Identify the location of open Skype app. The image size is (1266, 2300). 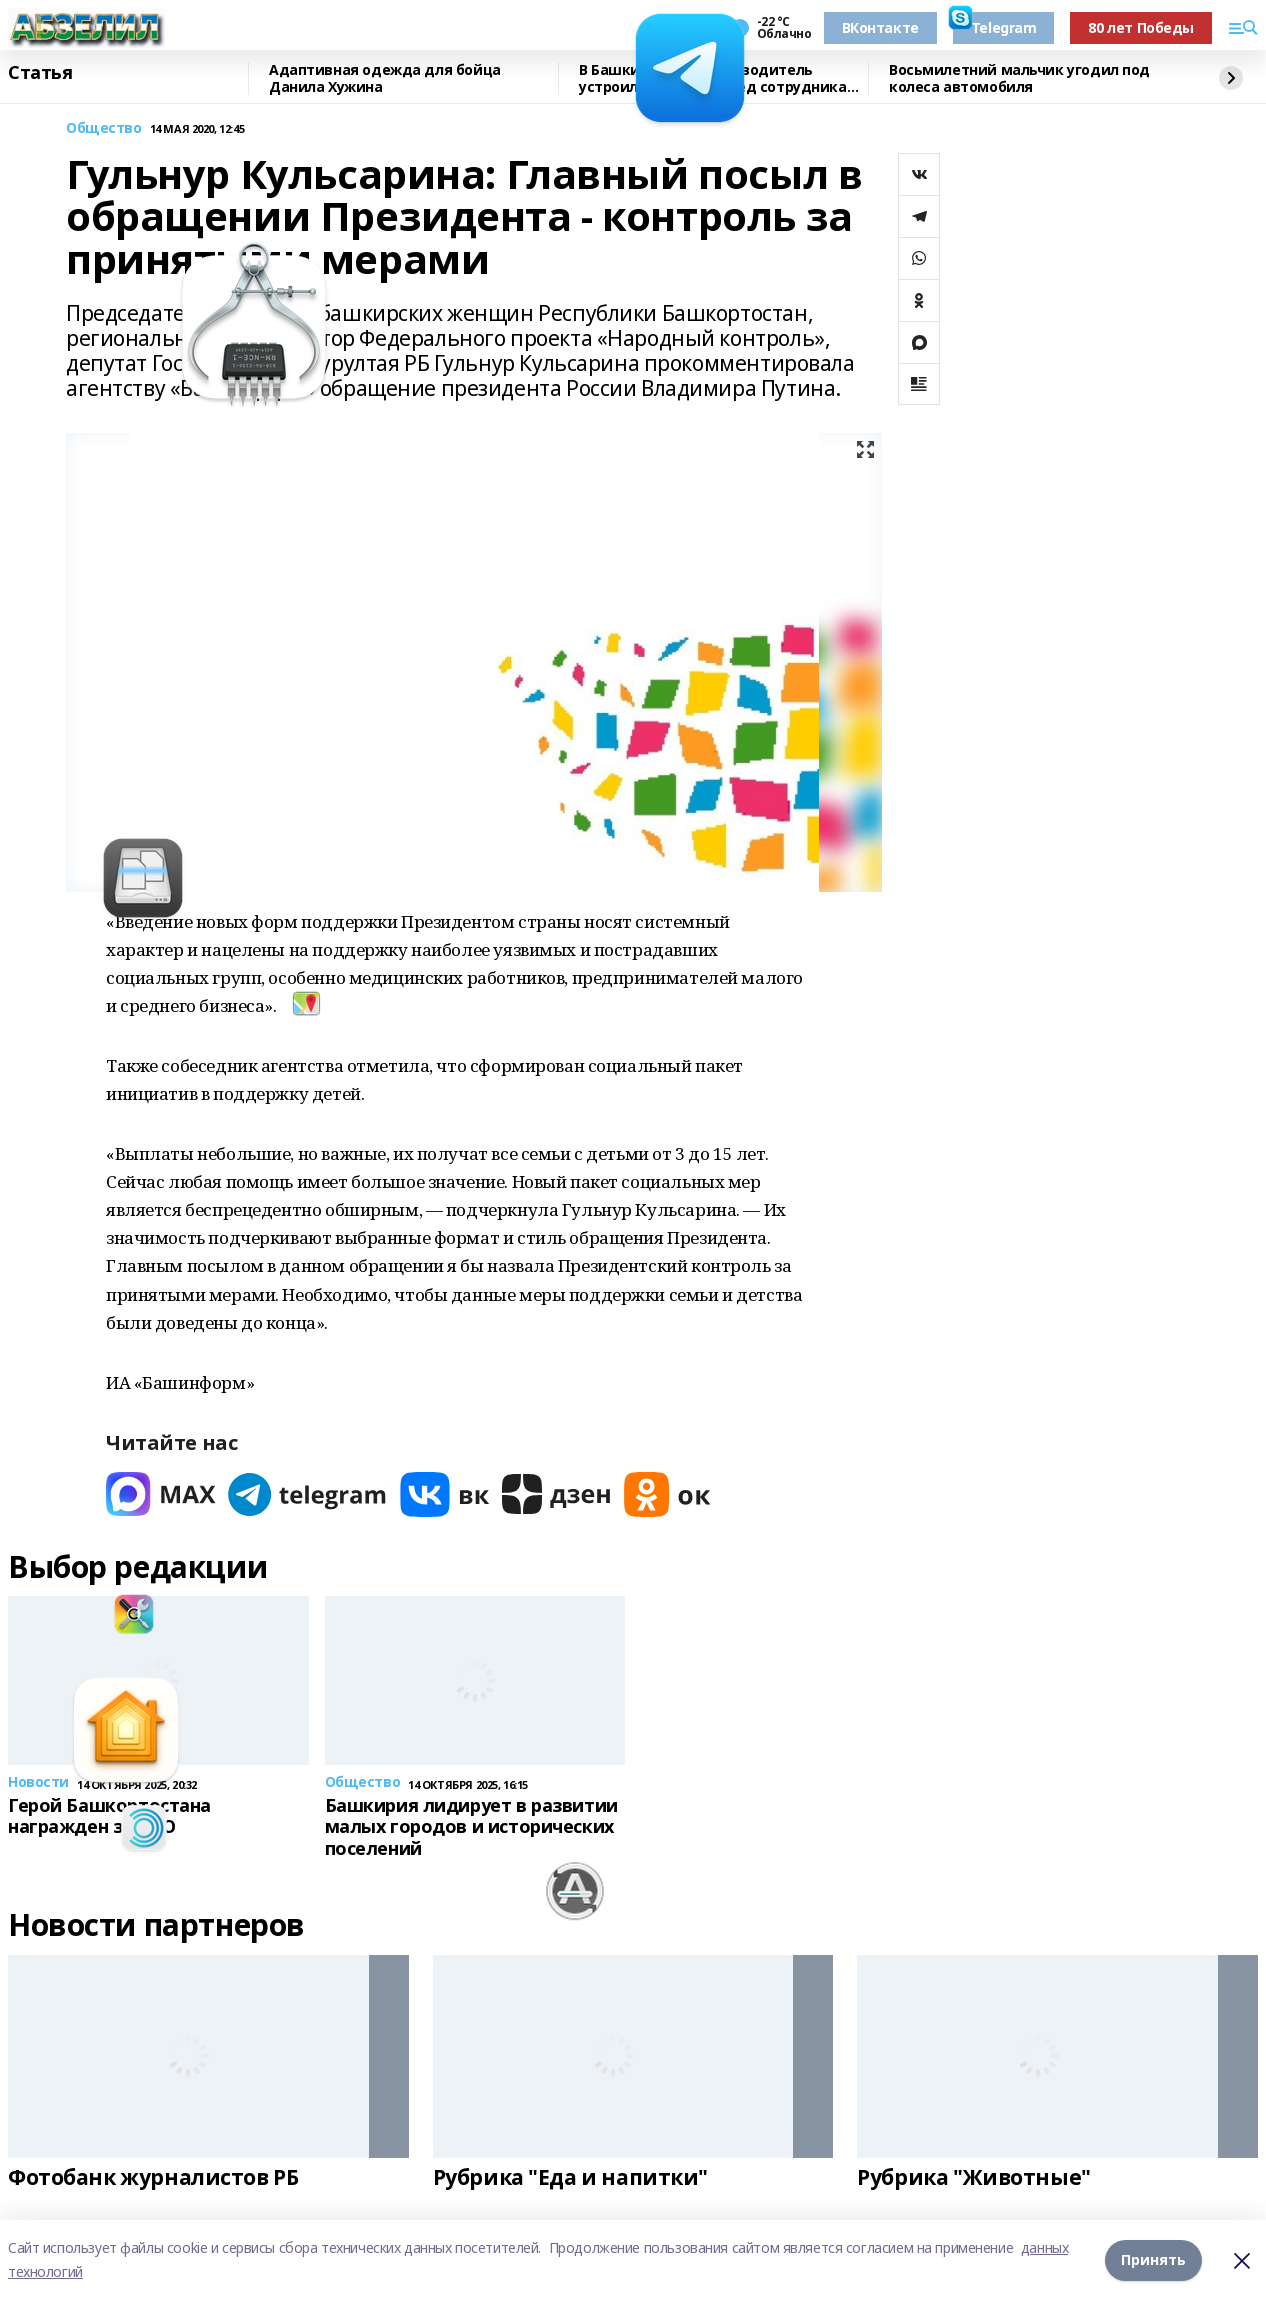
(960, 17).